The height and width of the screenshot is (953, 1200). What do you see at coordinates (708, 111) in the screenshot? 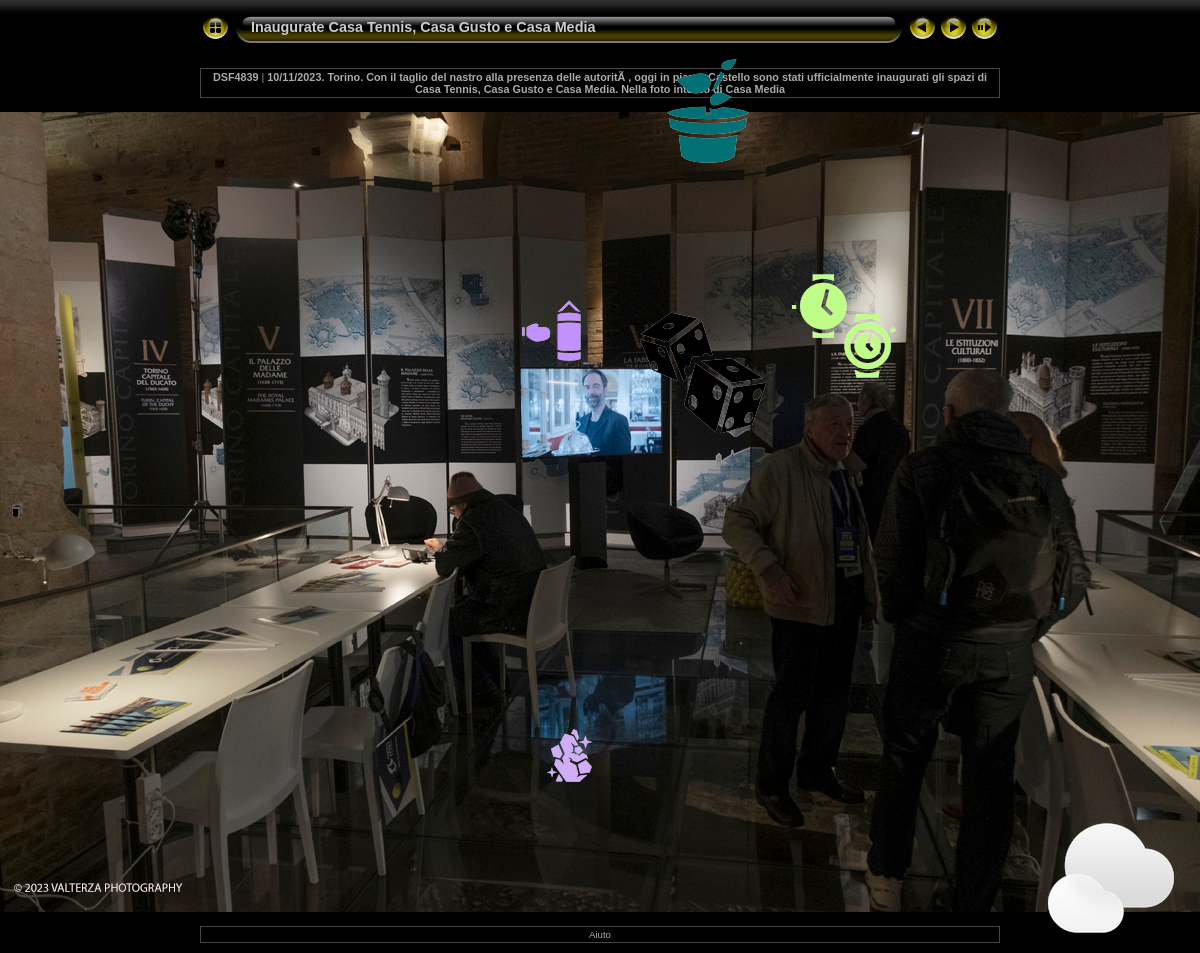
I see `start a new project or initiative` at bounding box center [708, 111].